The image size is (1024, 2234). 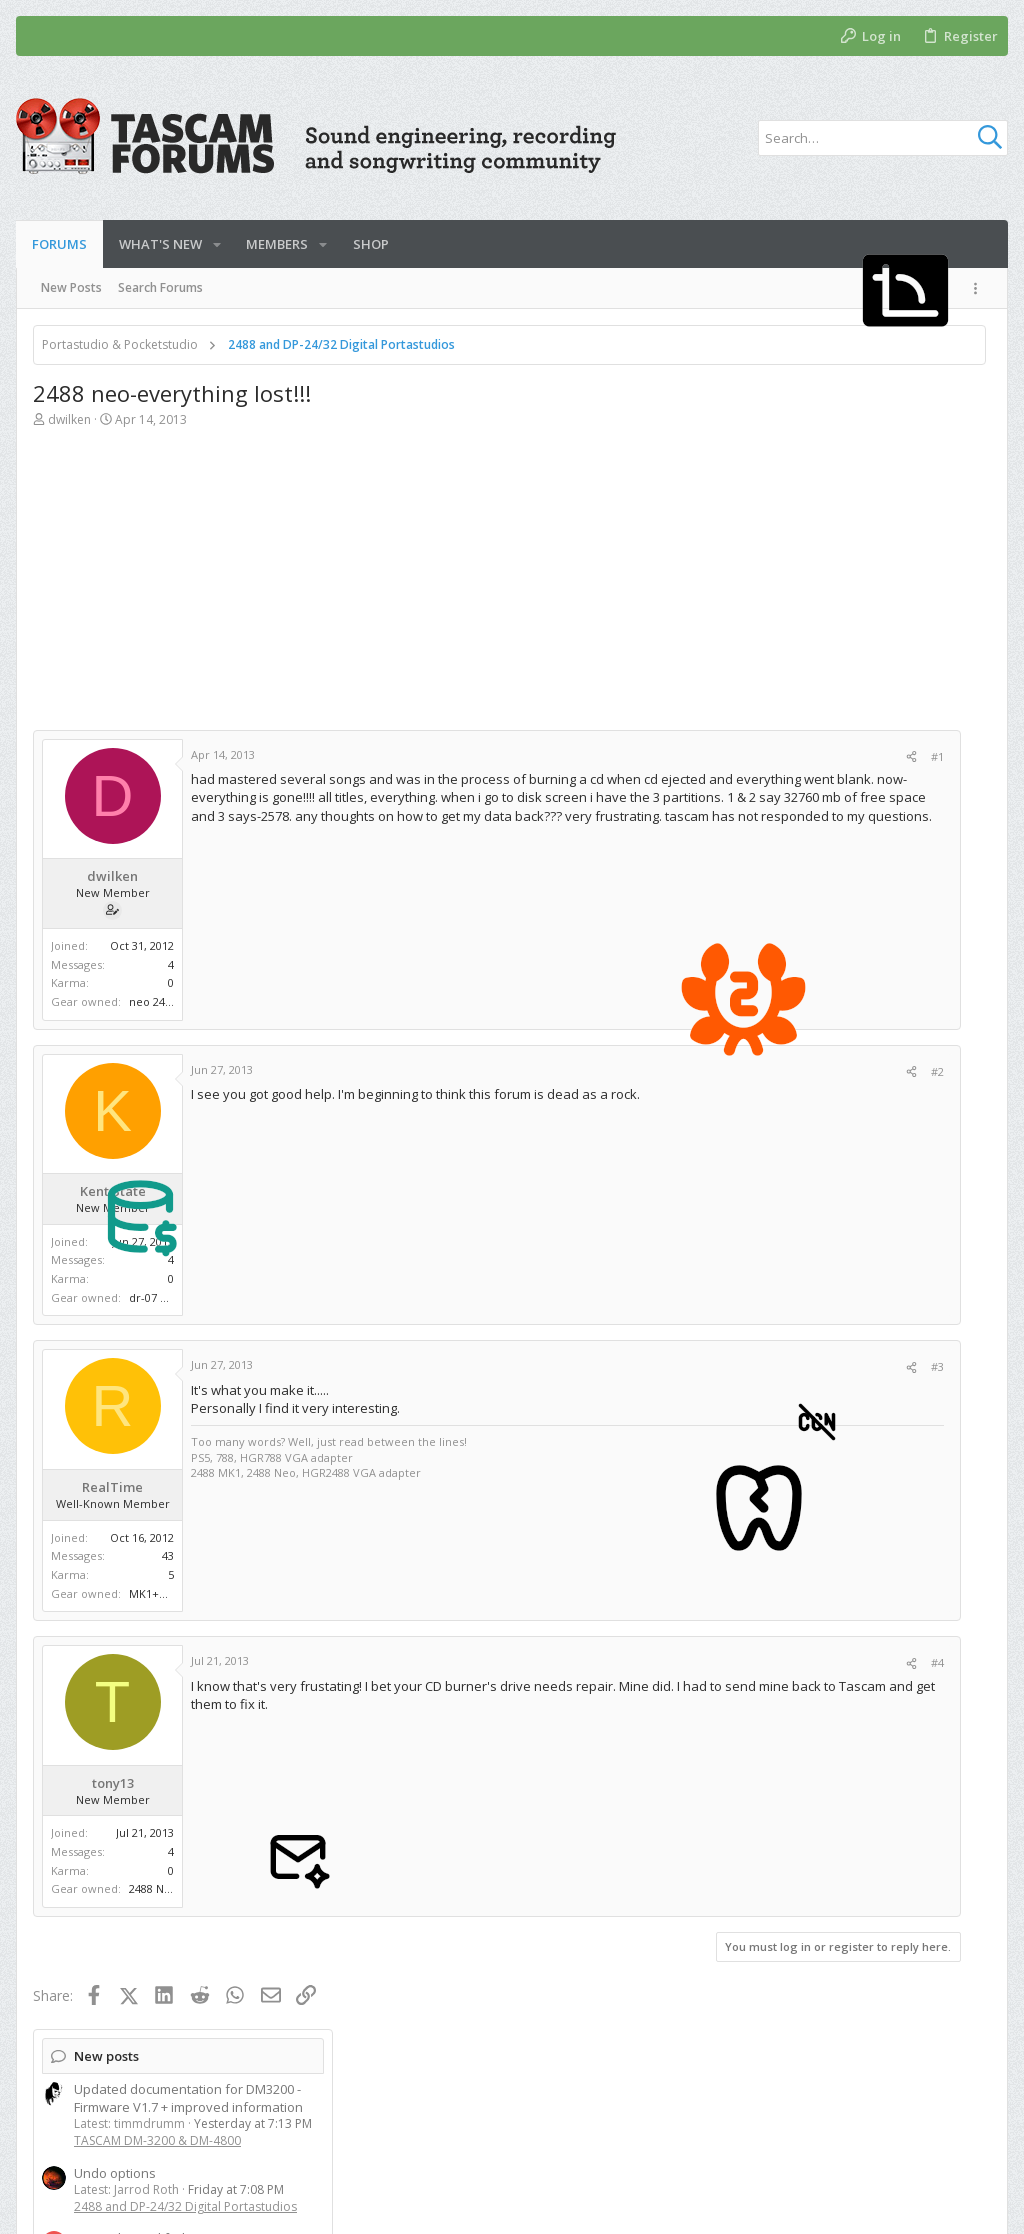 I want to click on http connection disabled or unavailable, so click(x=817, y=1422).